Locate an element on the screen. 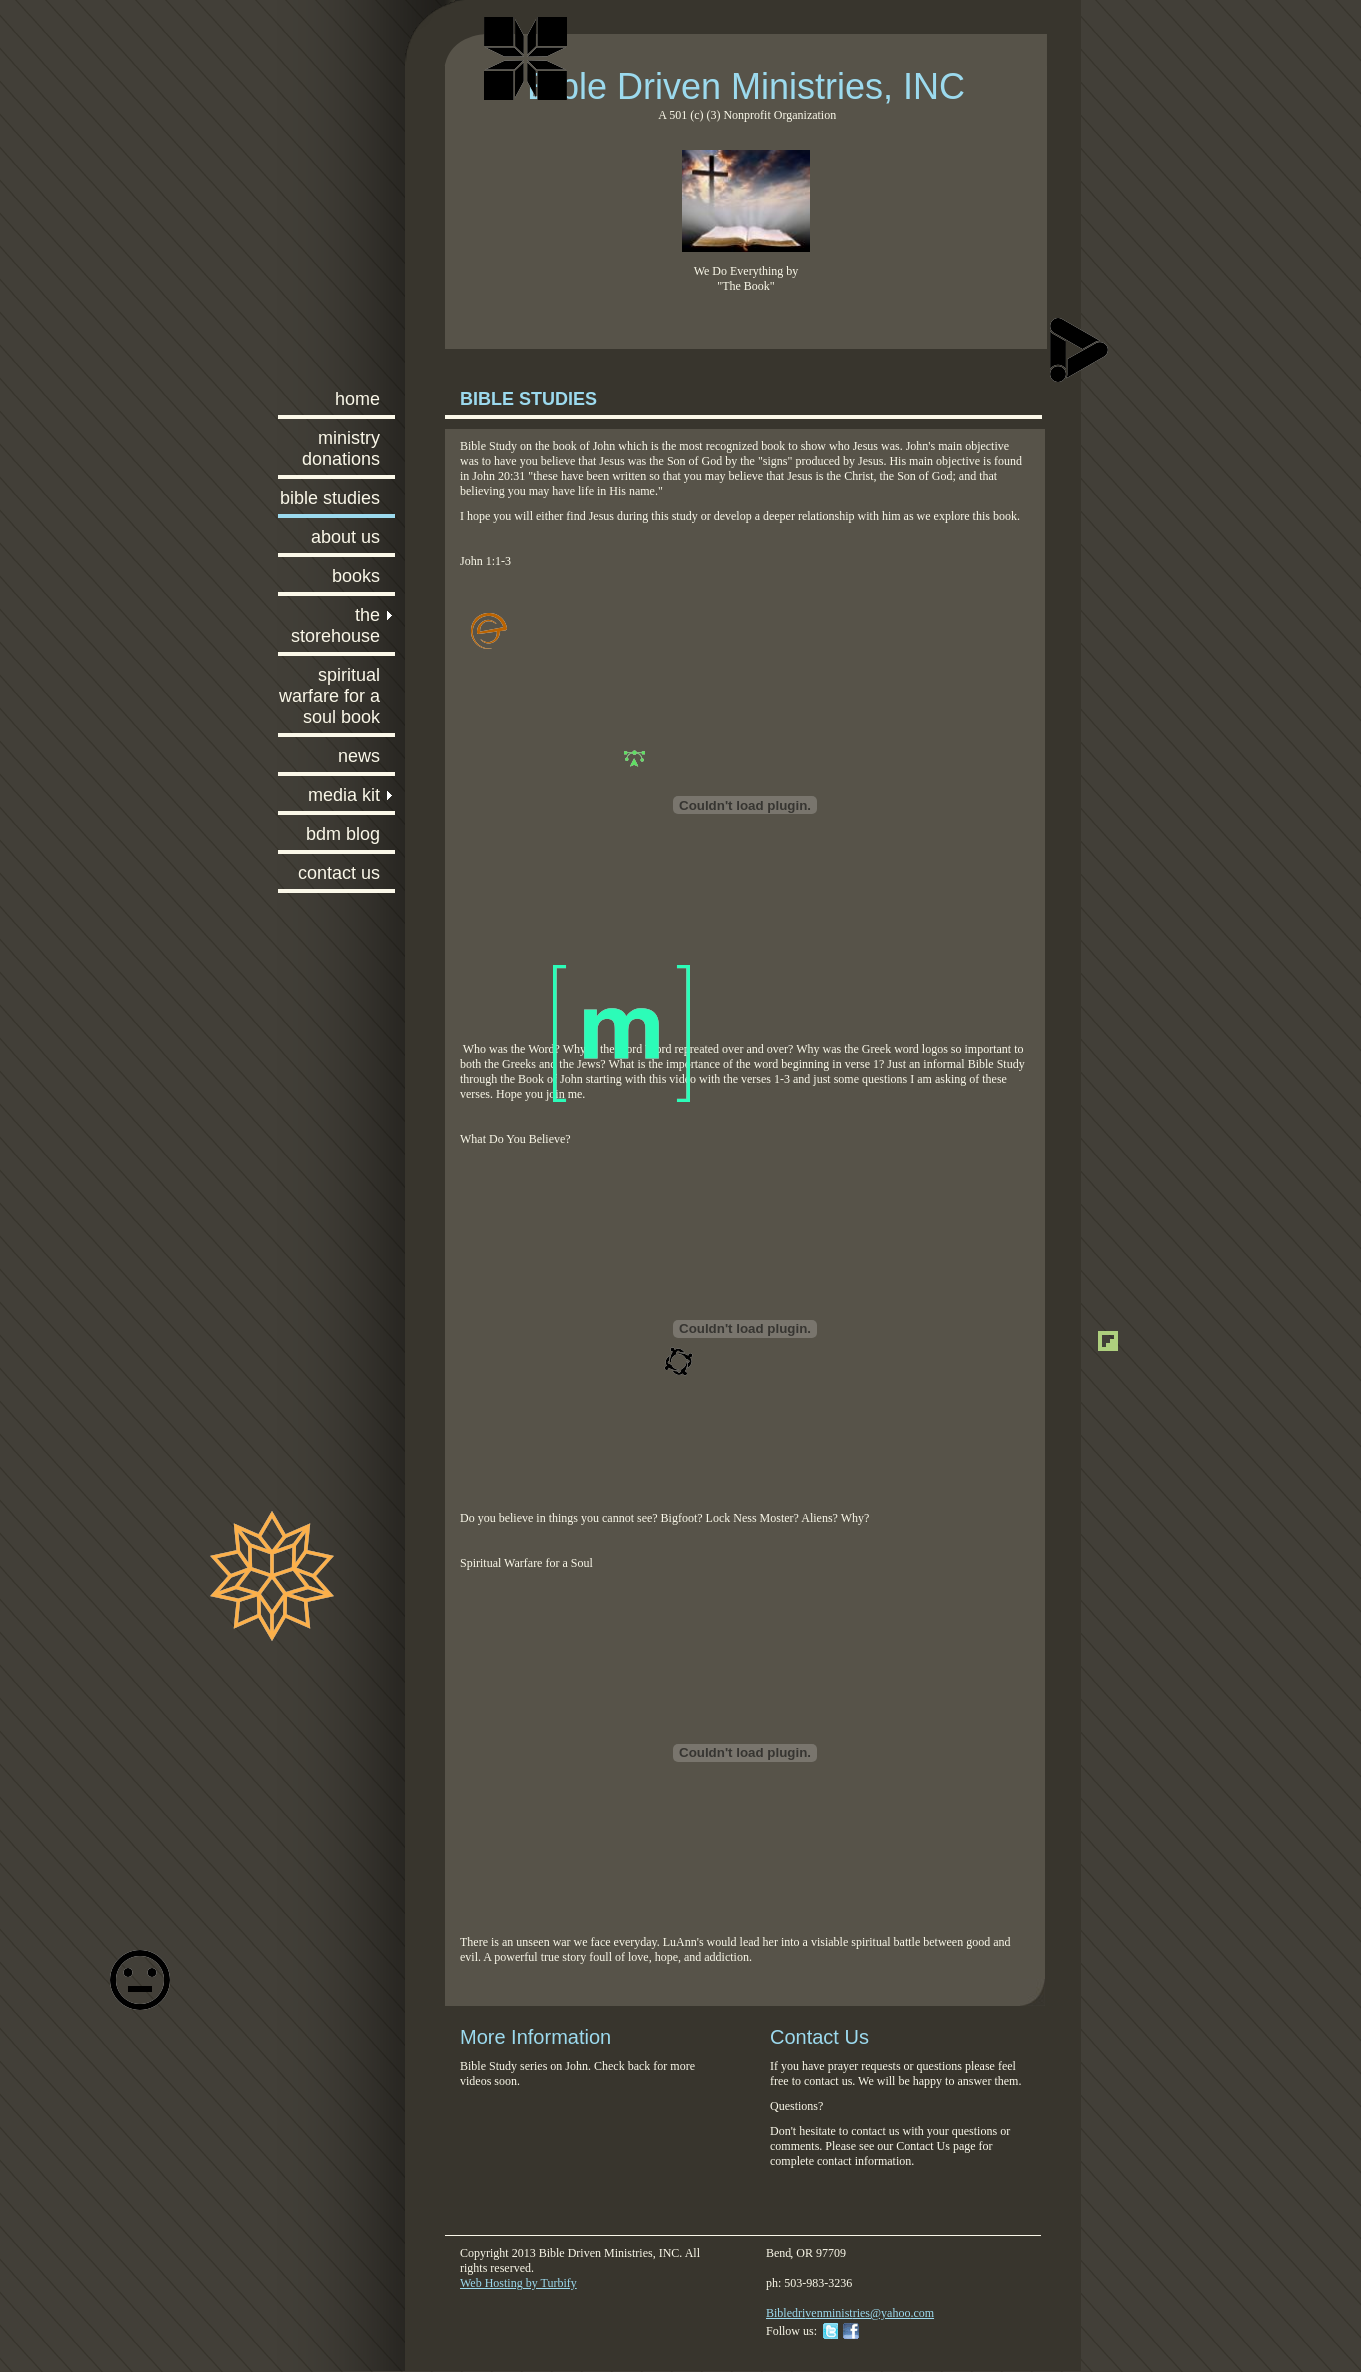 This screenshot has height=2372, width=1361. open matrix messaging app is located at coordinates (621, 1033).